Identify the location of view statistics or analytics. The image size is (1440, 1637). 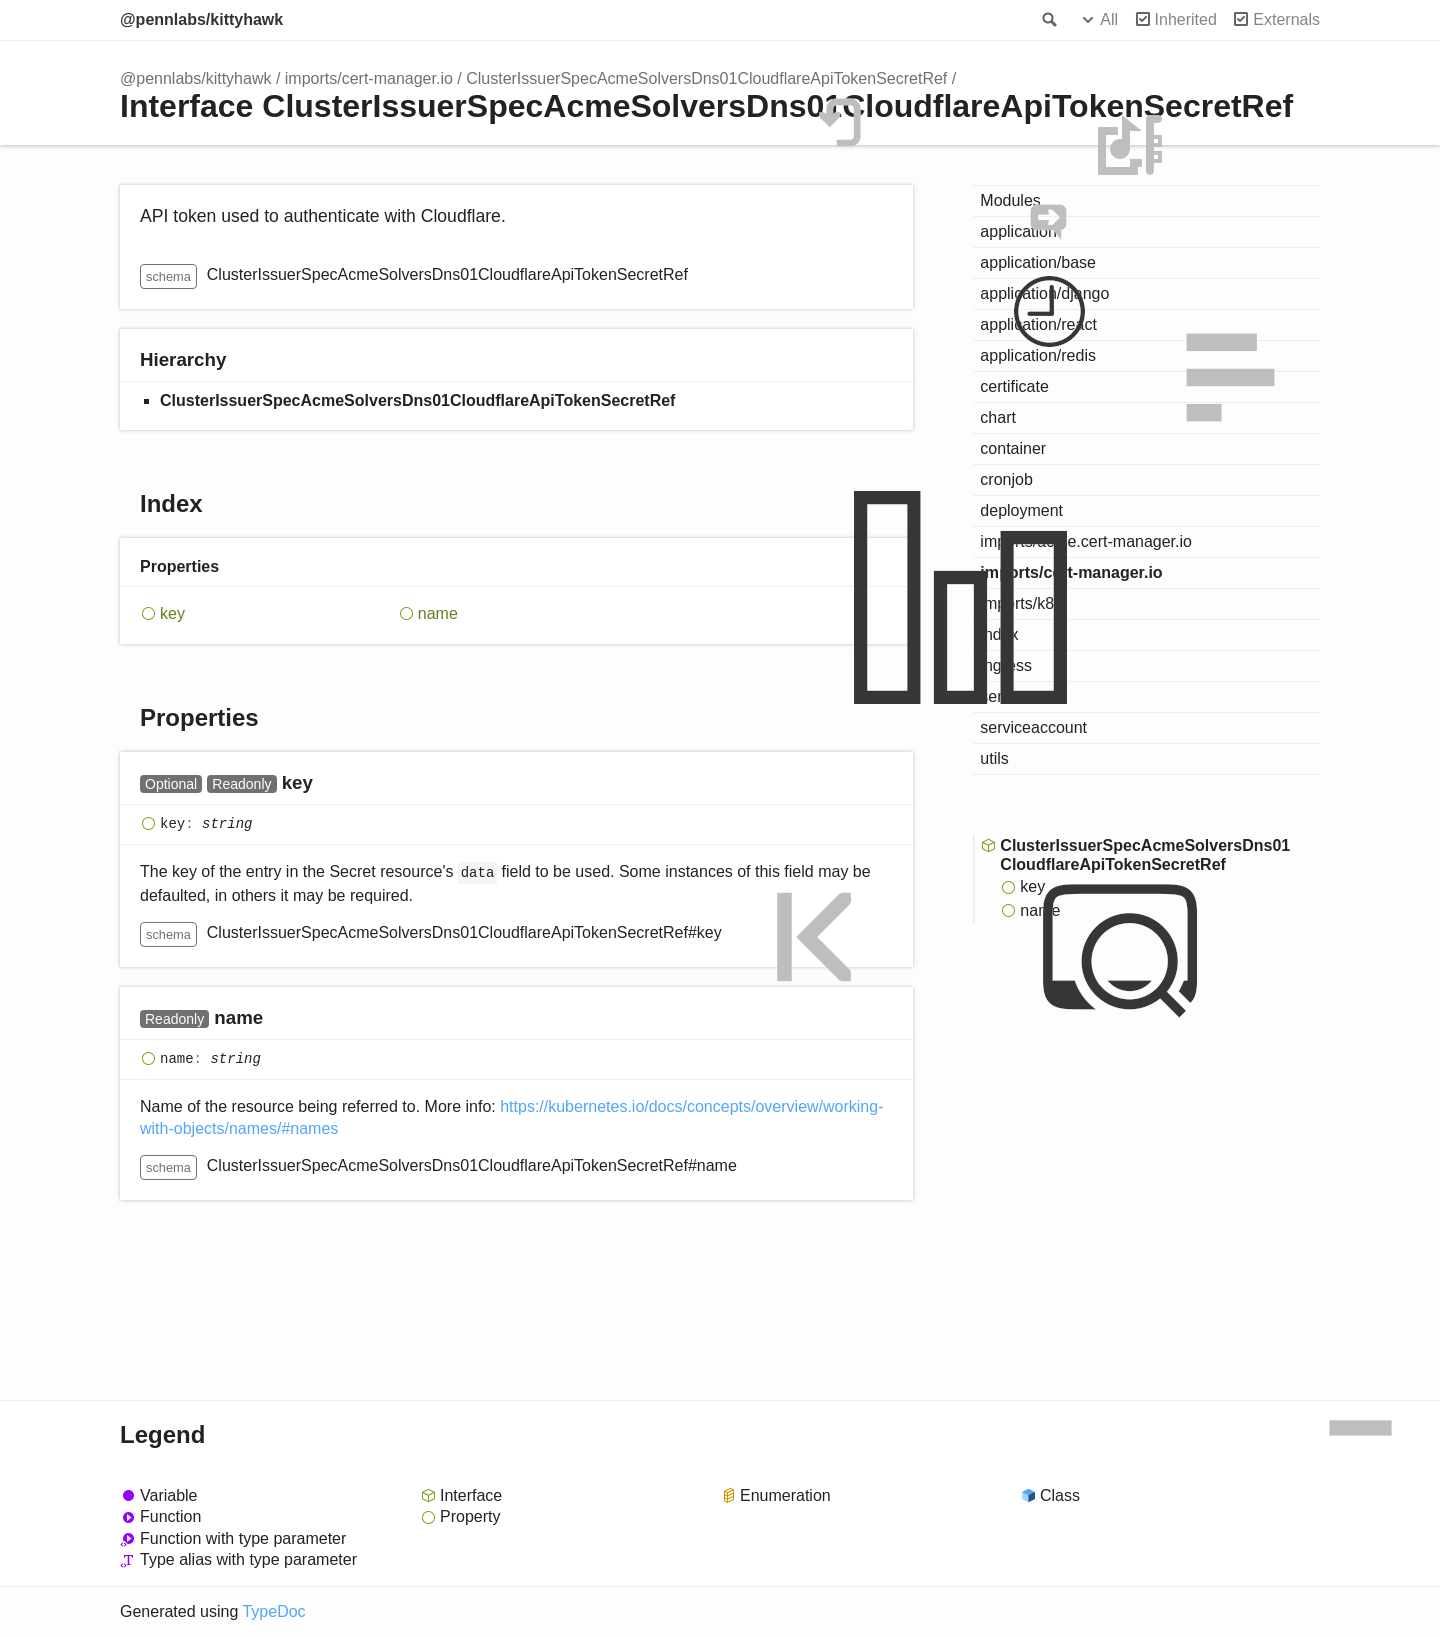
(960, 597).